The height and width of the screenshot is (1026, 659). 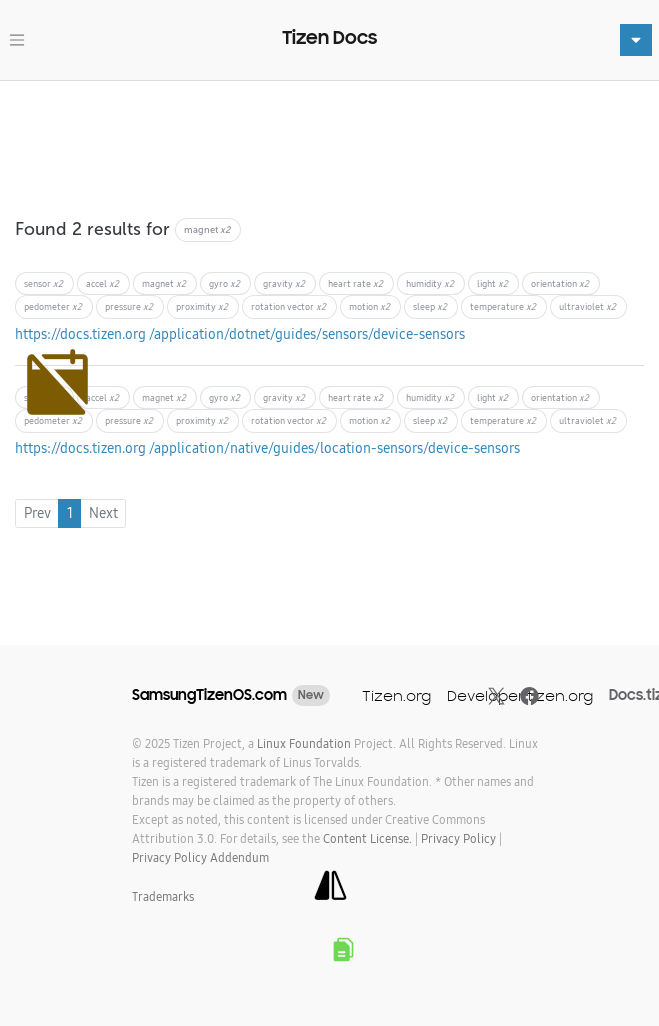 What do you see at coordinates (57, 384) in the screenshot?
I see `disable or cancel calendar events` at bounding box center [57, 384].